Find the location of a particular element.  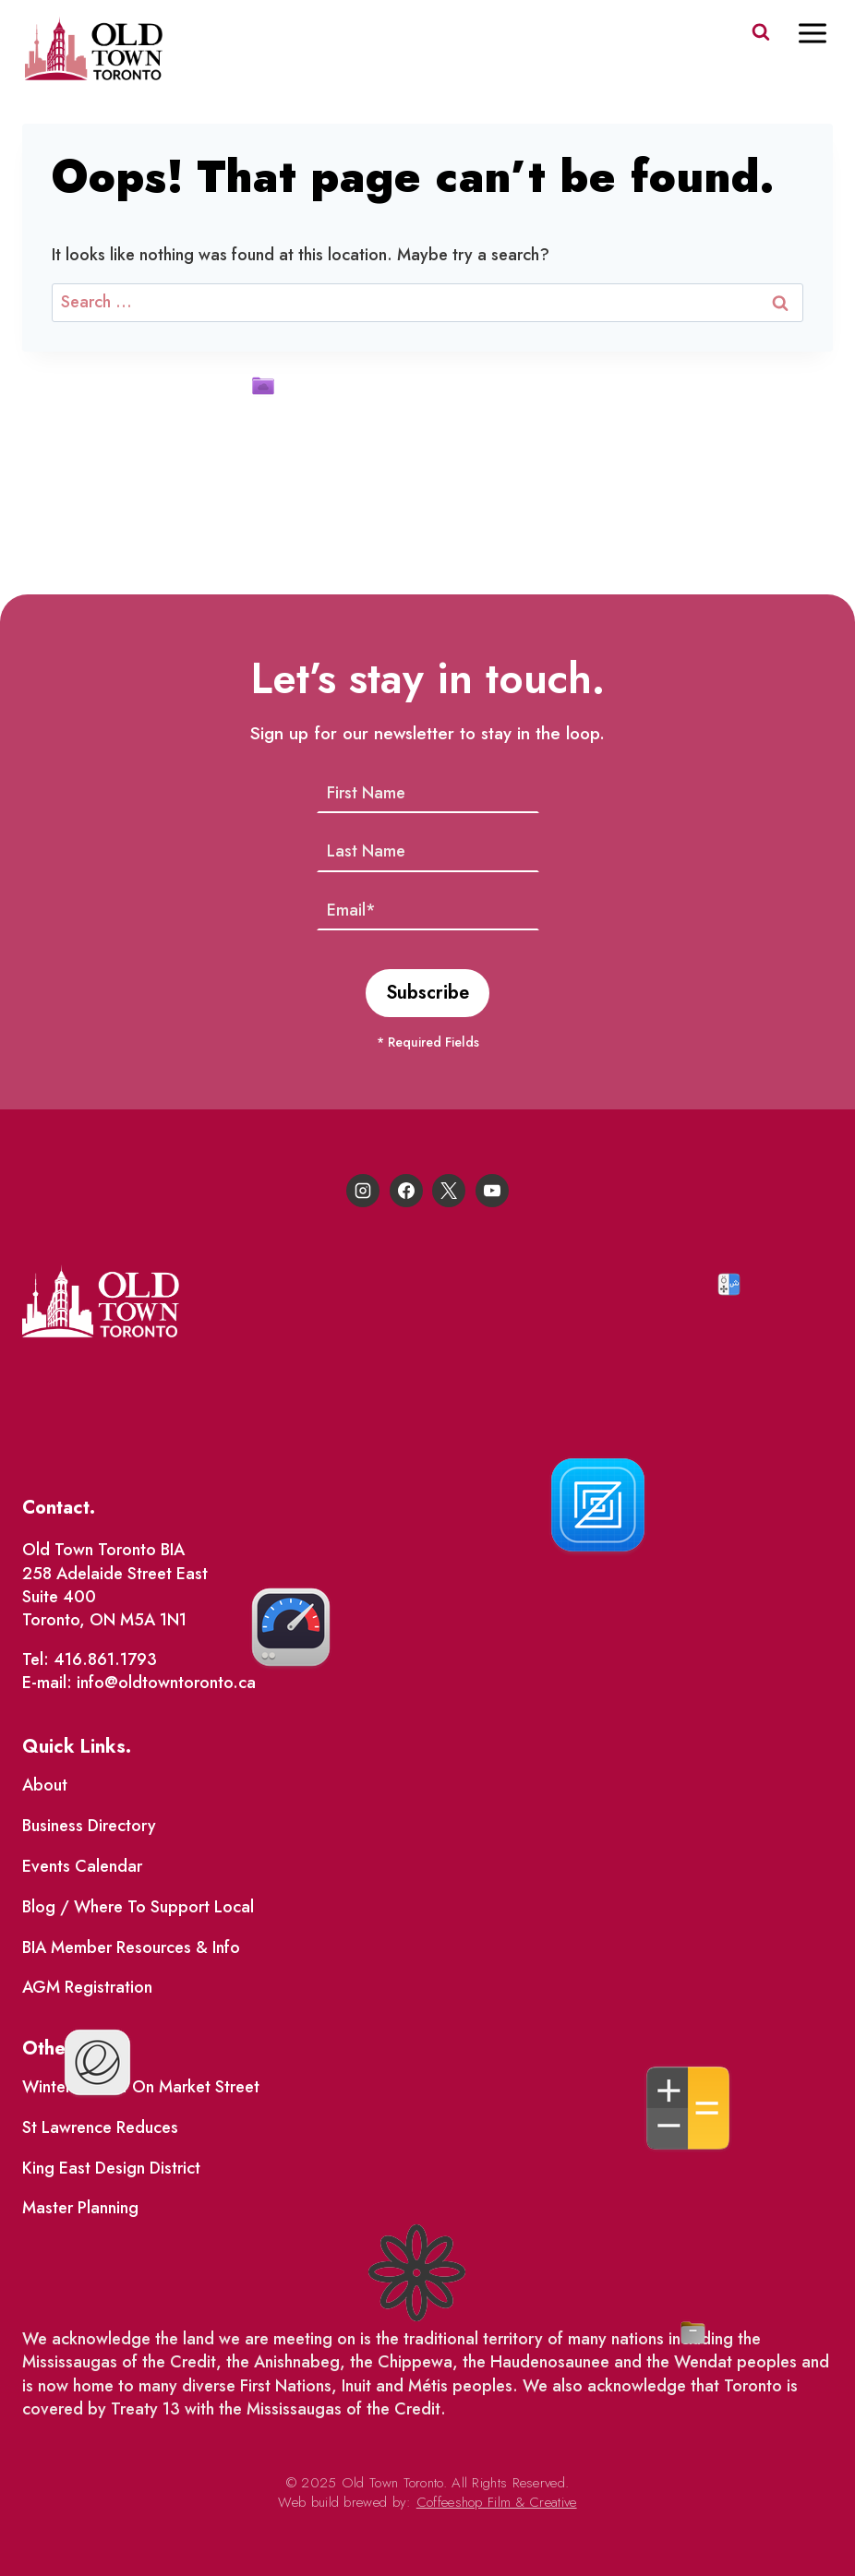

open the calculator app is located at coordinates (688, 2108).